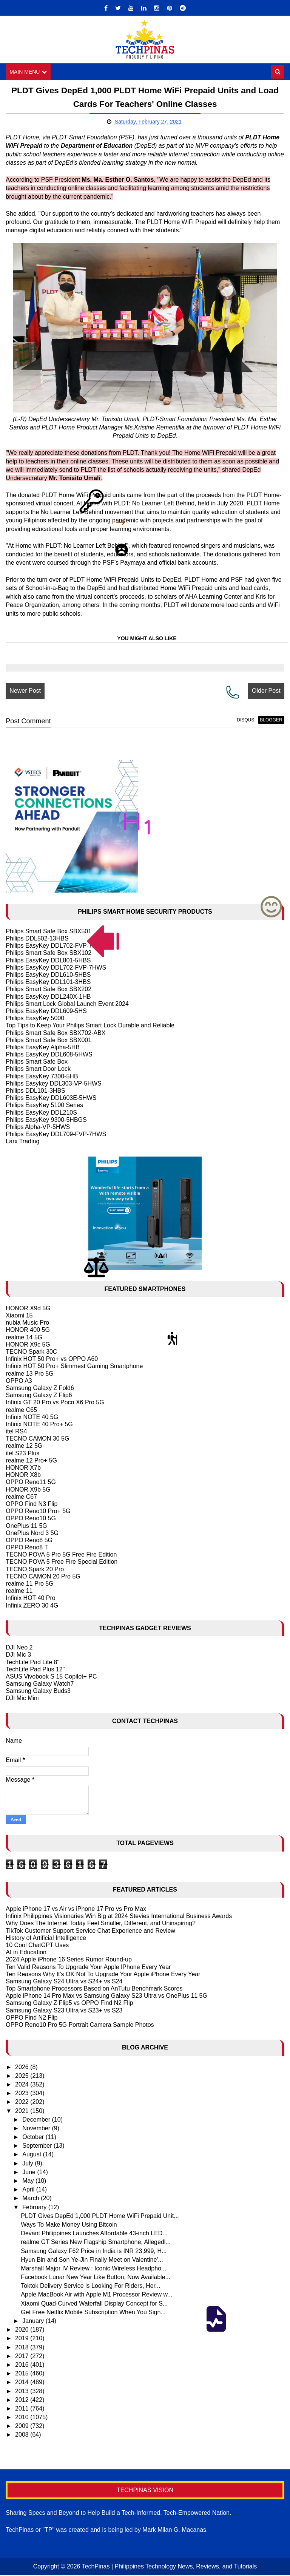 The width and height of the screenshot is (290, 2576). What do you see at coordinates (91, 501) in the screenshot?
I see `access security or password settings` at bounding box center [91, 501].